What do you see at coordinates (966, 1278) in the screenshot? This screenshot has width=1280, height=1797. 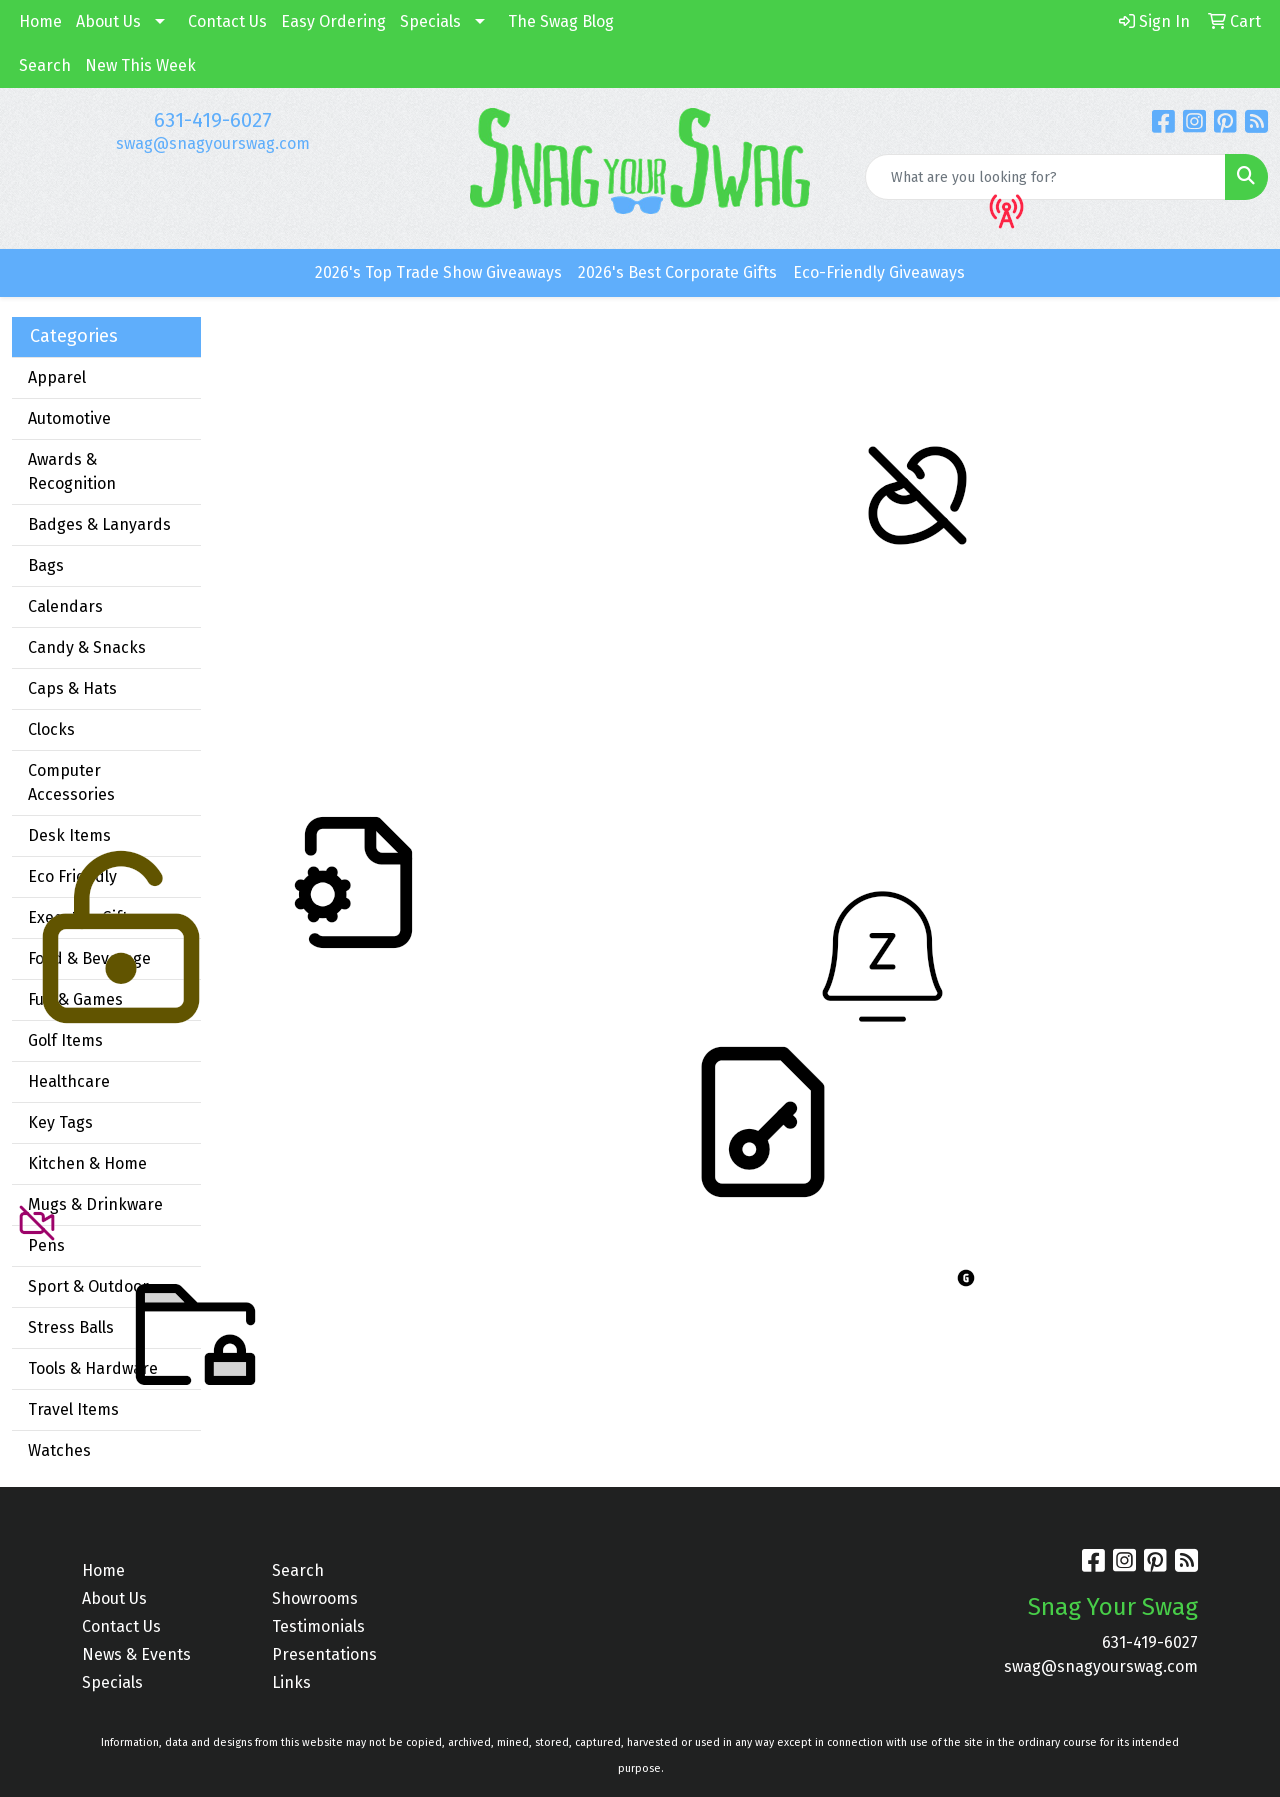 I see `google account or service indicator` at bounding box center [966, 1278].